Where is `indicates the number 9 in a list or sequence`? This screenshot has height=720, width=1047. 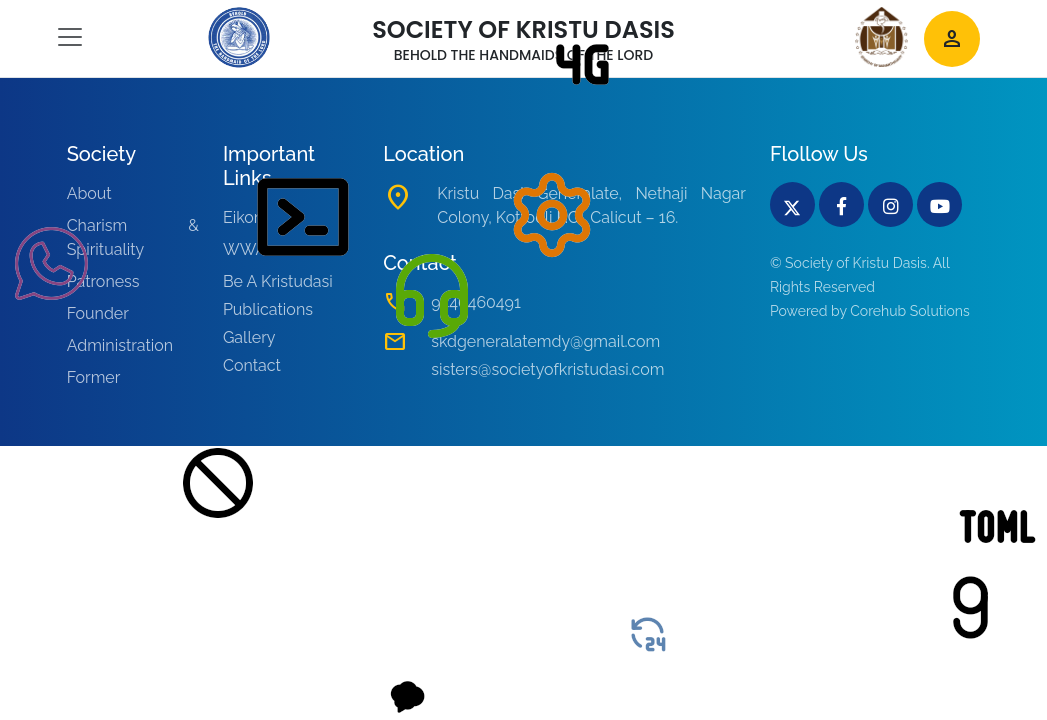
indicates the number 9 in a list or sequence is located at coordinates (970, 607).